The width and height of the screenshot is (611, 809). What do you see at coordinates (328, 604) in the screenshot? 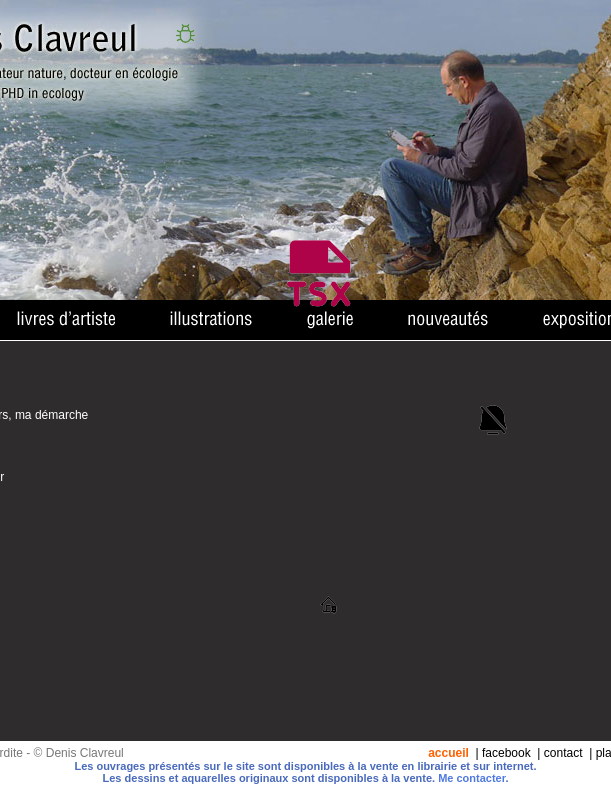
I see `access bitcoin wallet or crypto home dashboard` at bounding box center [328, 604].